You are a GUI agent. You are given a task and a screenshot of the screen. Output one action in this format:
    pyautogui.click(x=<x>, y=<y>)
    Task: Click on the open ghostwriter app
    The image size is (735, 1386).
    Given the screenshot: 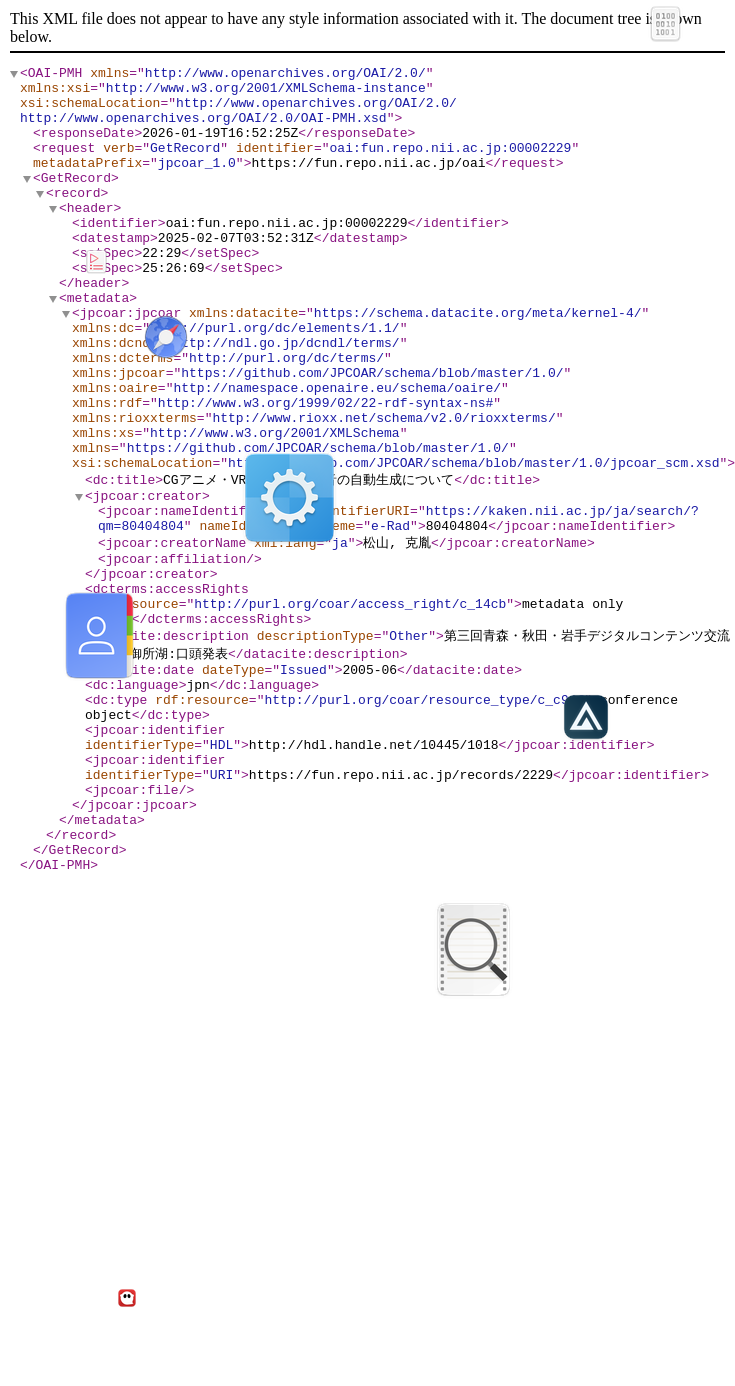 What is the action you would take?
    pyautogui.click(x=127, y=1298)
    